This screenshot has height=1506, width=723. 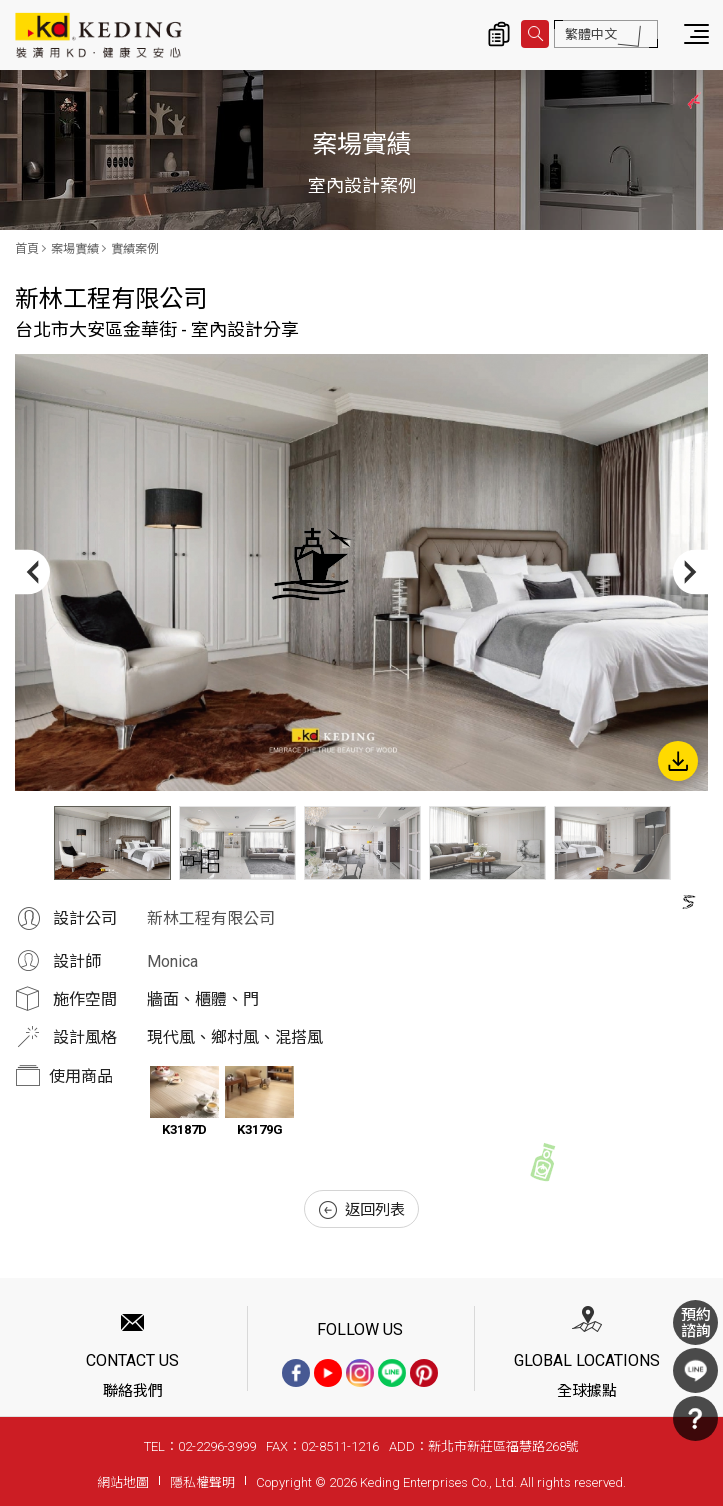 What do you see at coordinates (689, 902) in the screenshot?
I see `select zat'nik'tel weapon in game inventory` at bounding box center [689, 902].